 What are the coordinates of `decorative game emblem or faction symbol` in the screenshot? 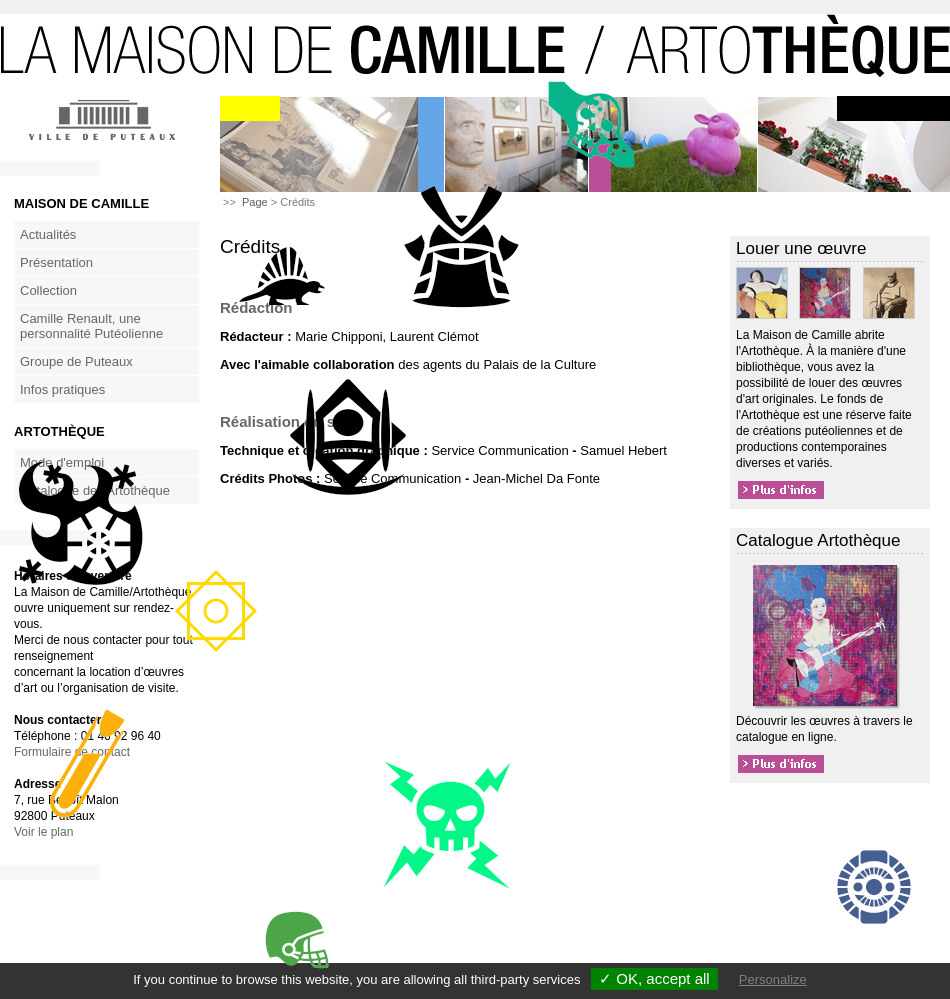 It's located at (348, 437).